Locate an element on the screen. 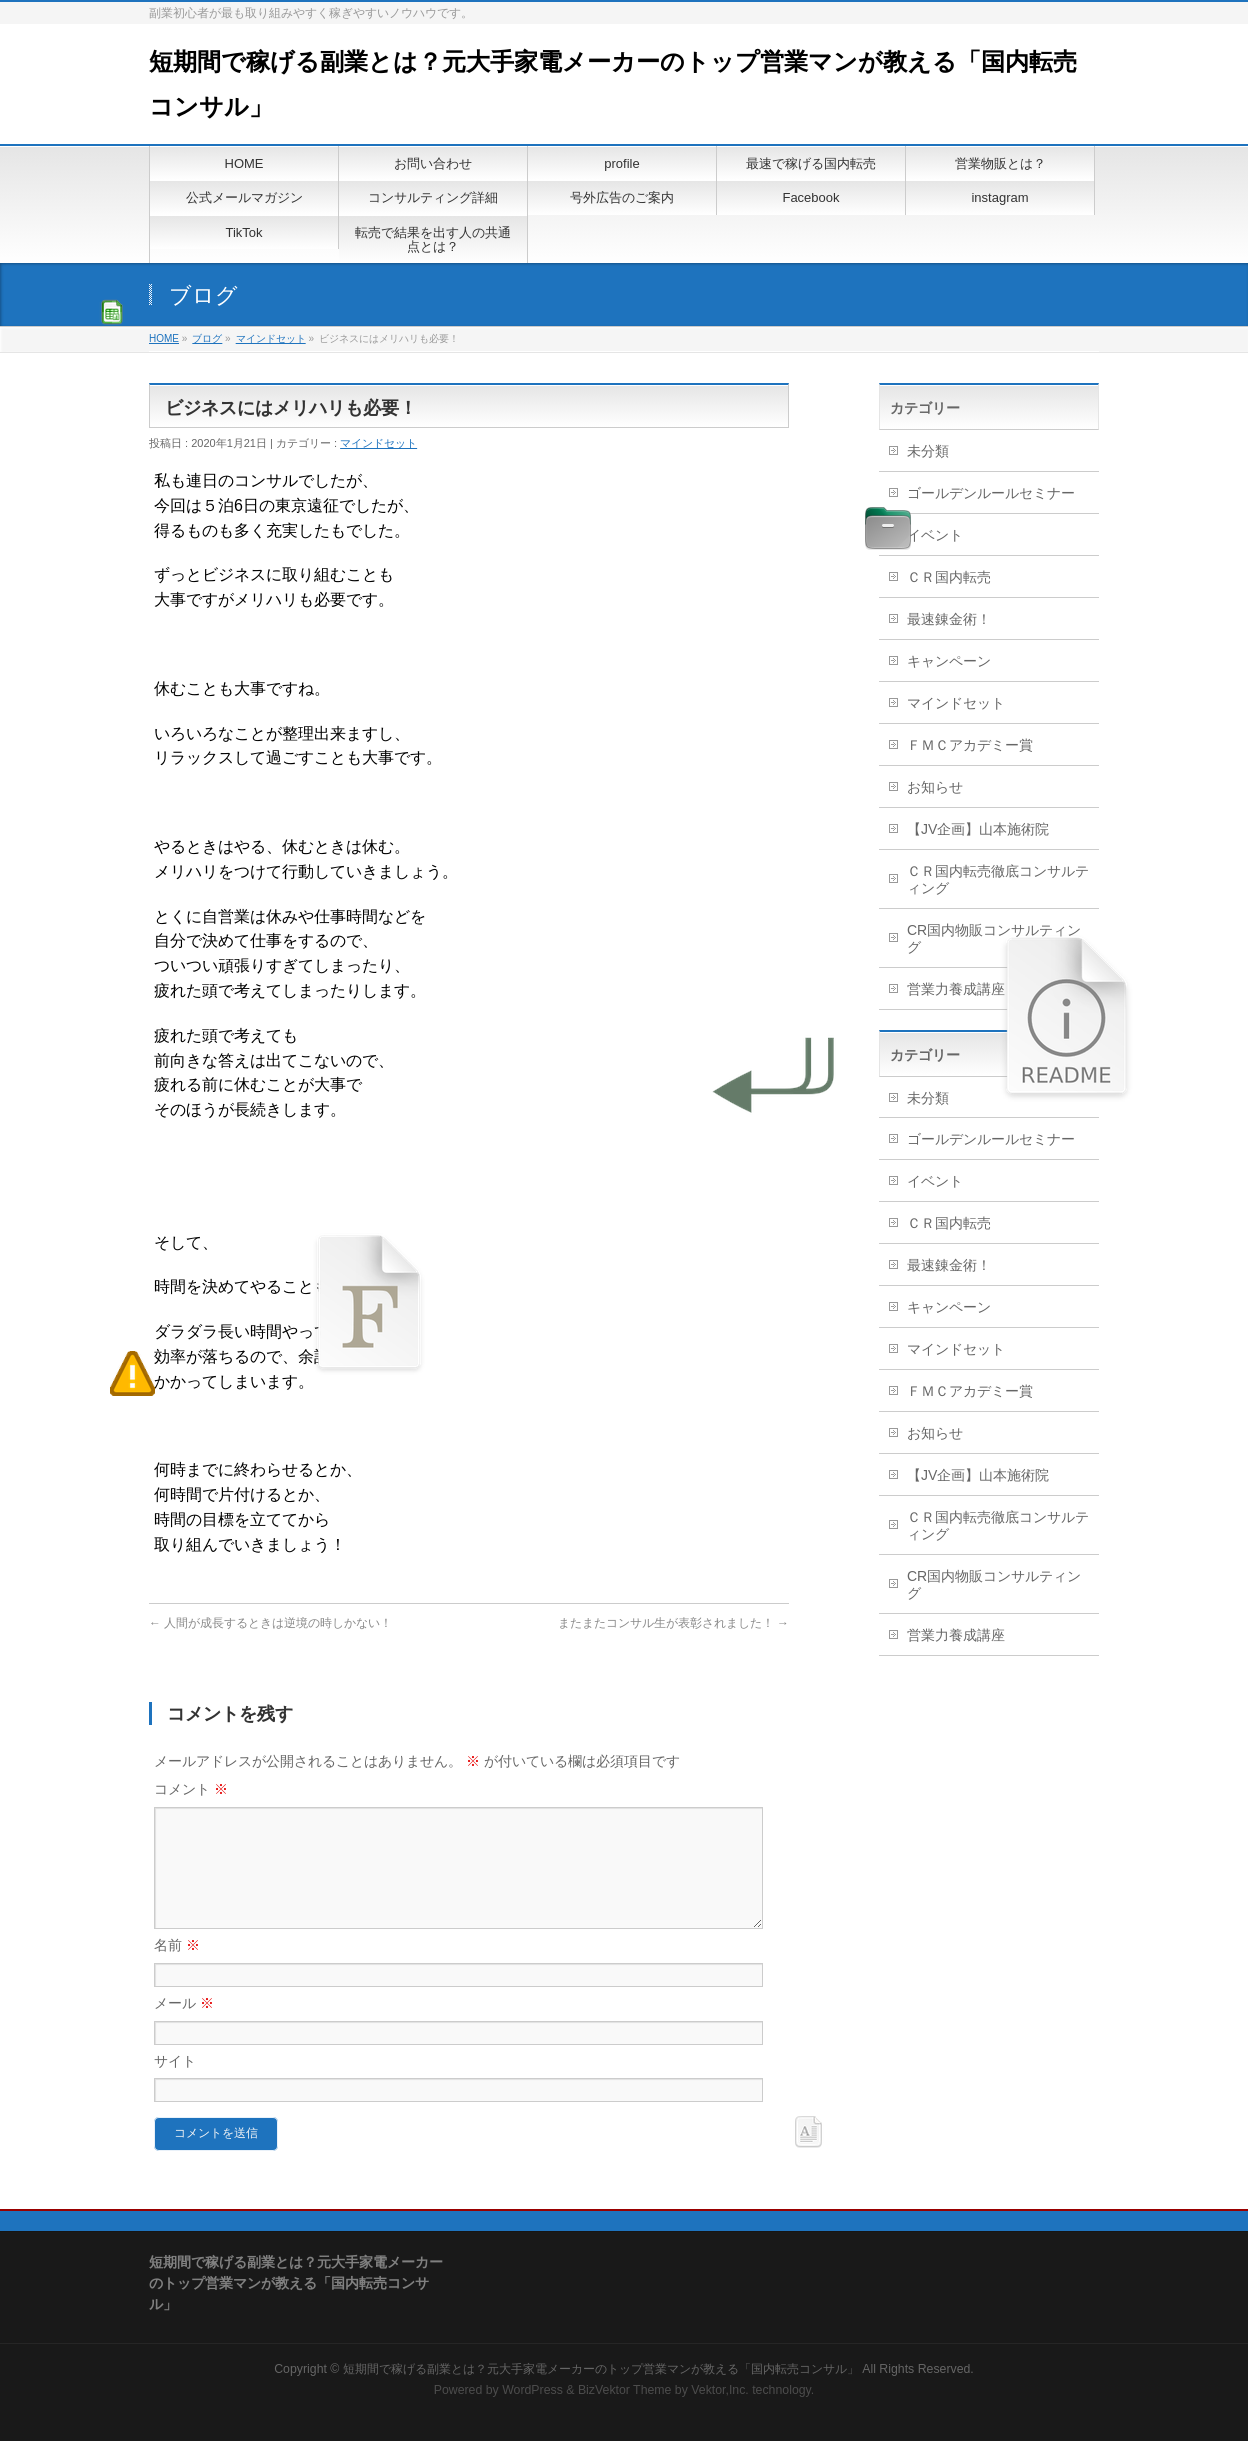 The height and width of the screenshot is (2442, 1248). open a rich text document is located at coordinates (808, 2131).